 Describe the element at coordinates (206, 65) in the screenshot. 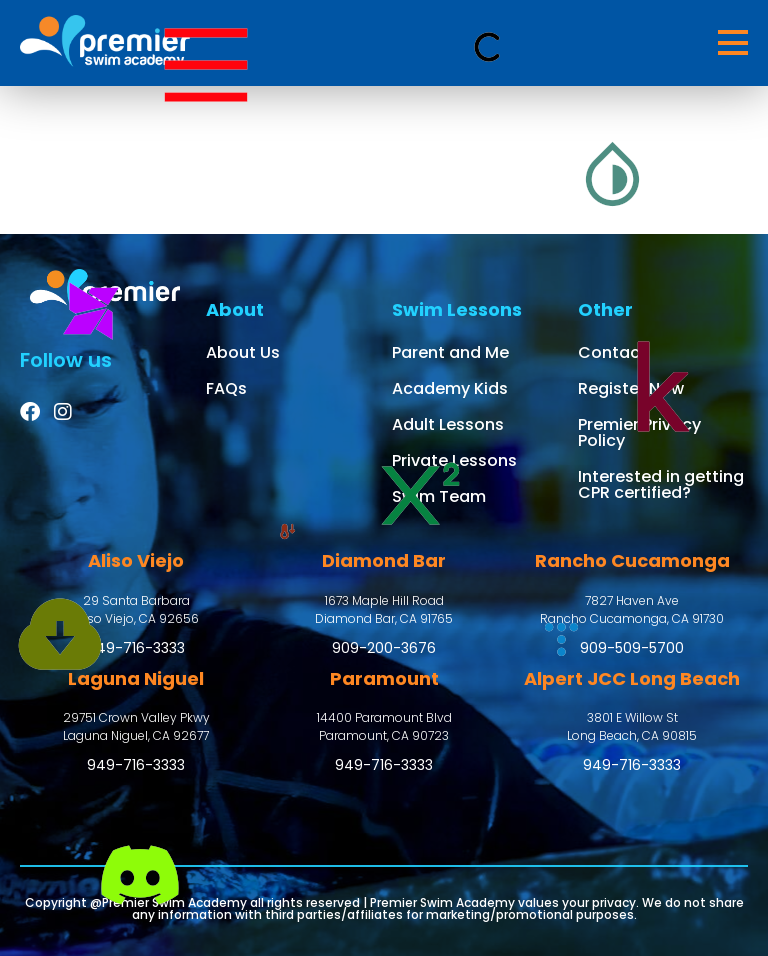

I see `open navigation menu` at that location.